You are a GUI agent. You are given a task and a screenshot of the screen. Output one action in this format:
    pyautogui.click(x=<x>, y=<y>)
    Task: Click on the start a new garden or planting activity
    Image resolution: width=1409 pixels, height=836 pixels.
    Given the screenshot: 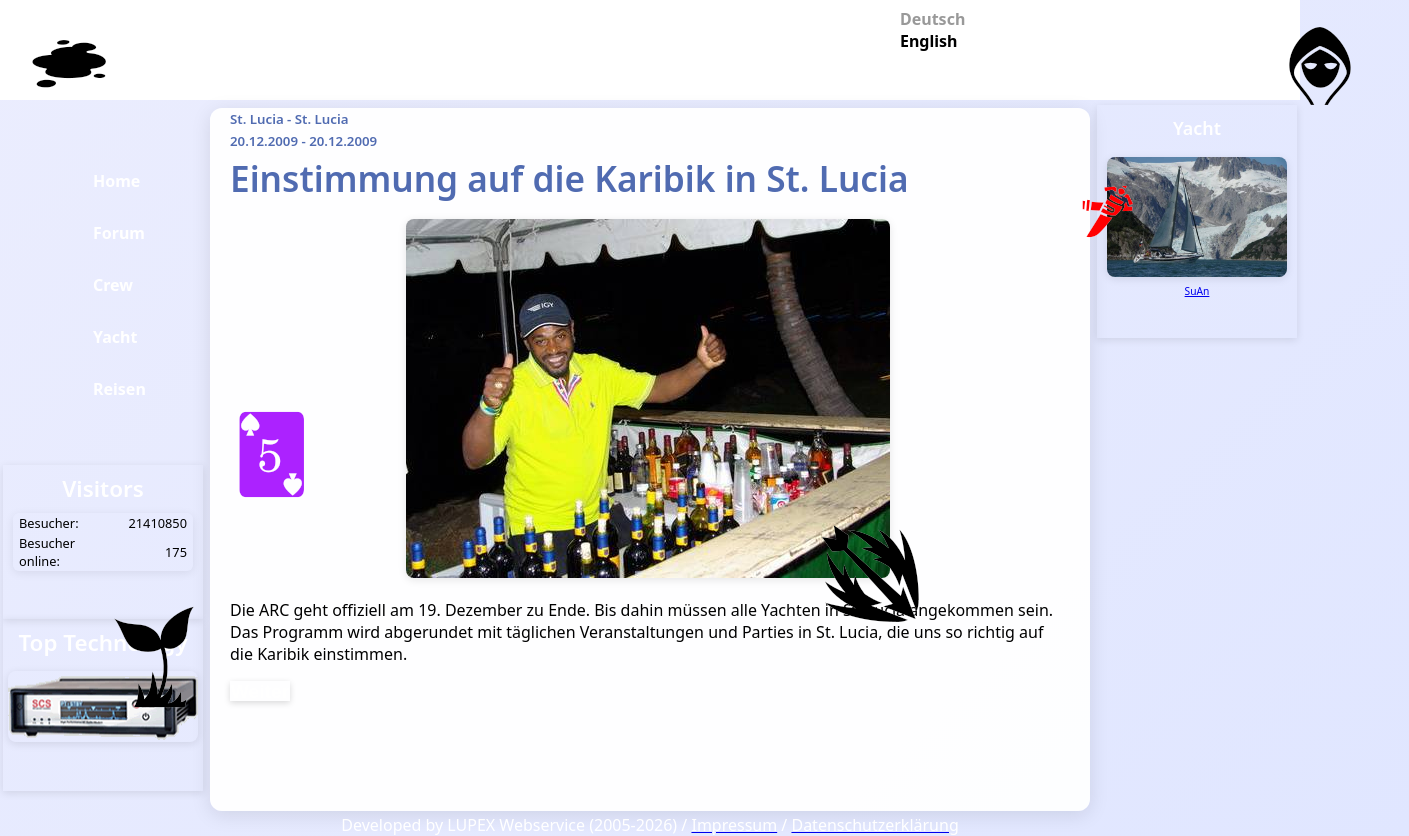 What is the action you would take?
    pyautogui.click(x=154, y=657)
    